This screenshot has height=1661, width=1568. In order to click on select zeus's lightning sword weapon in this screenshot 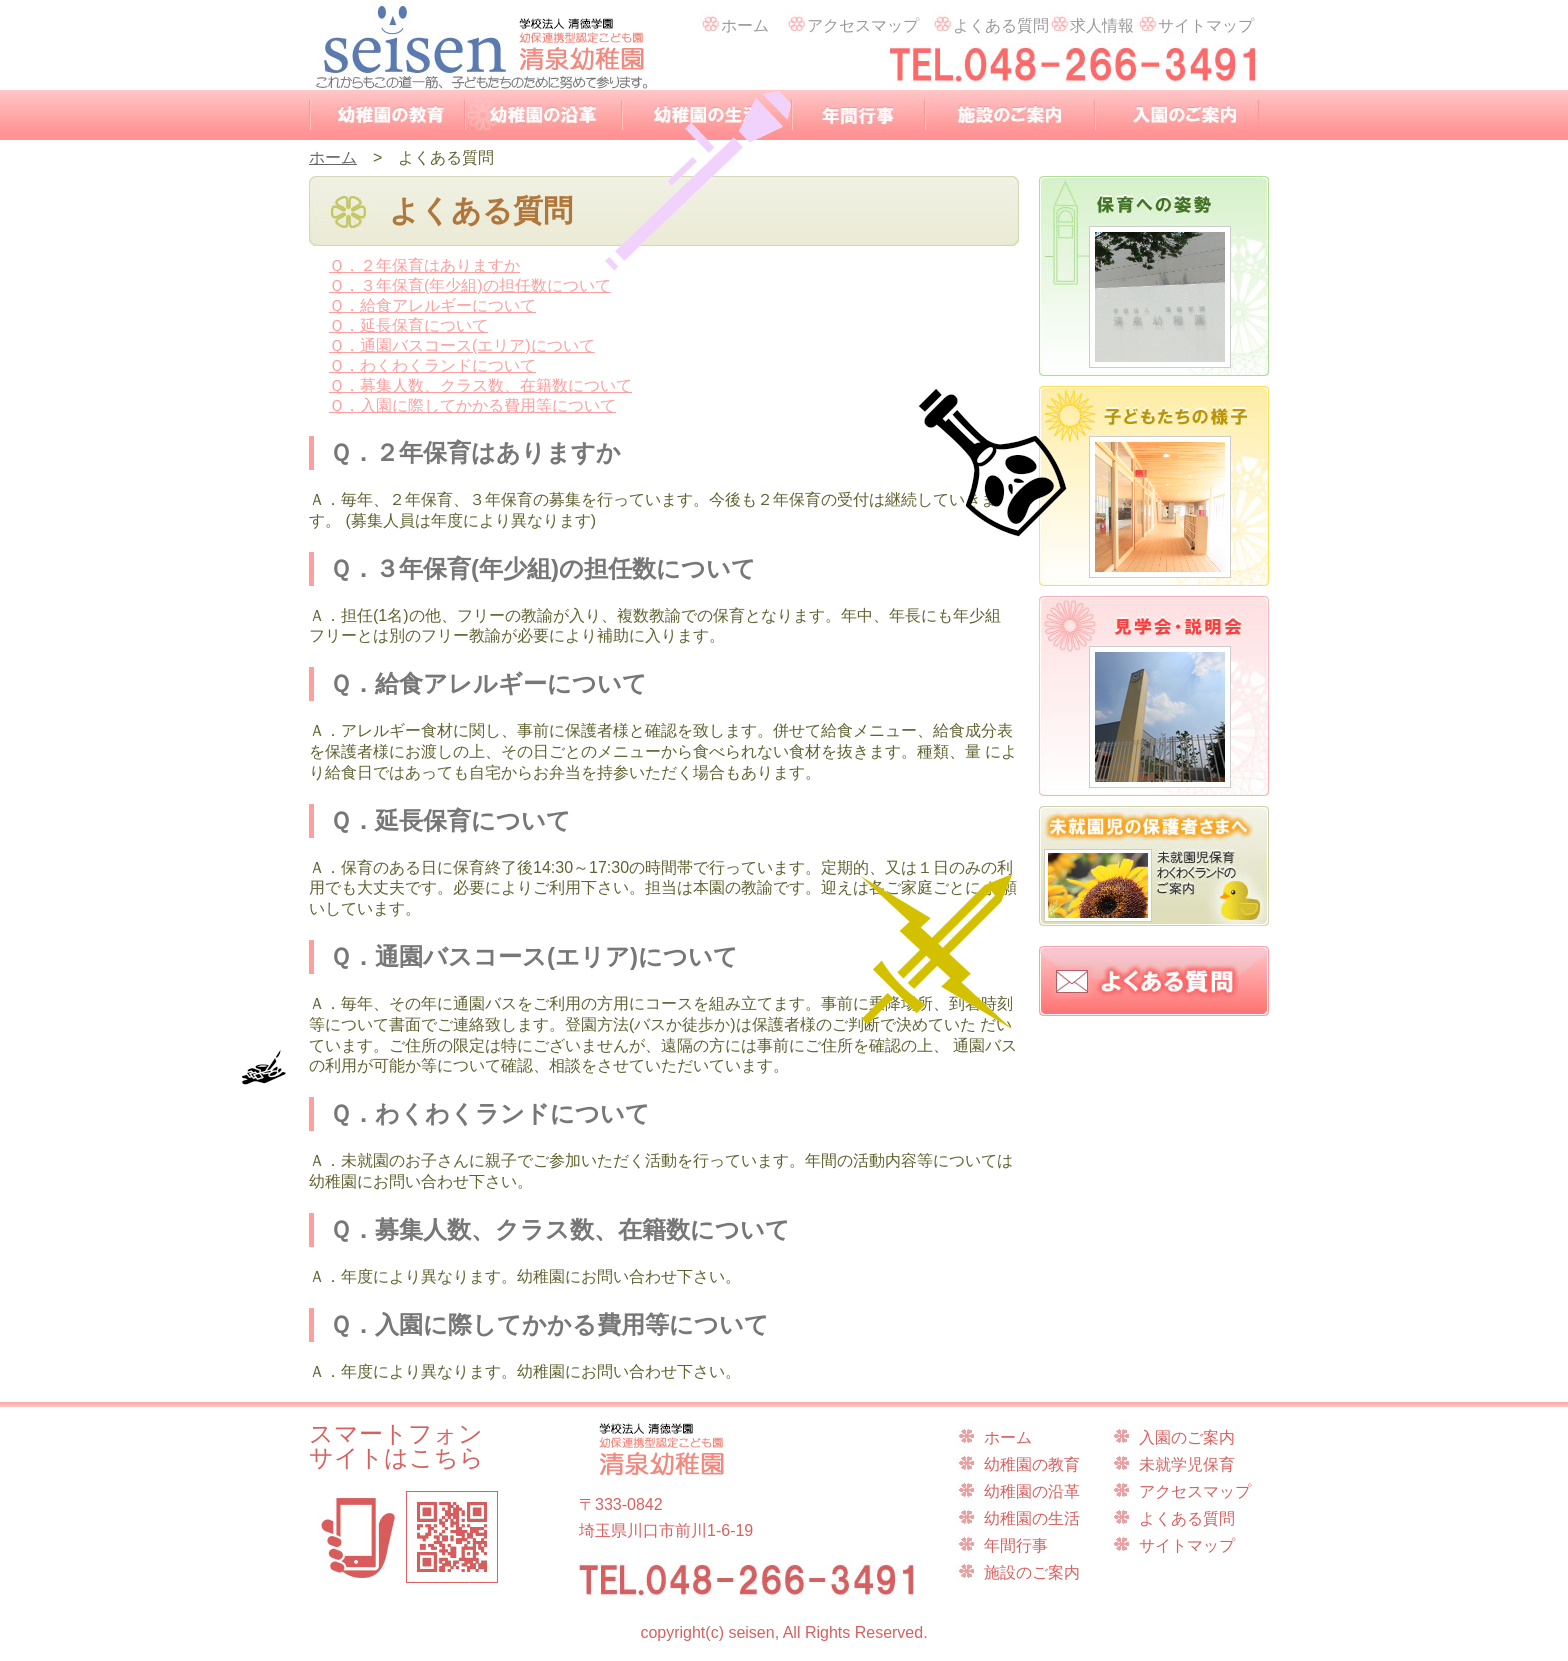, I will do `click(935, 951)`.